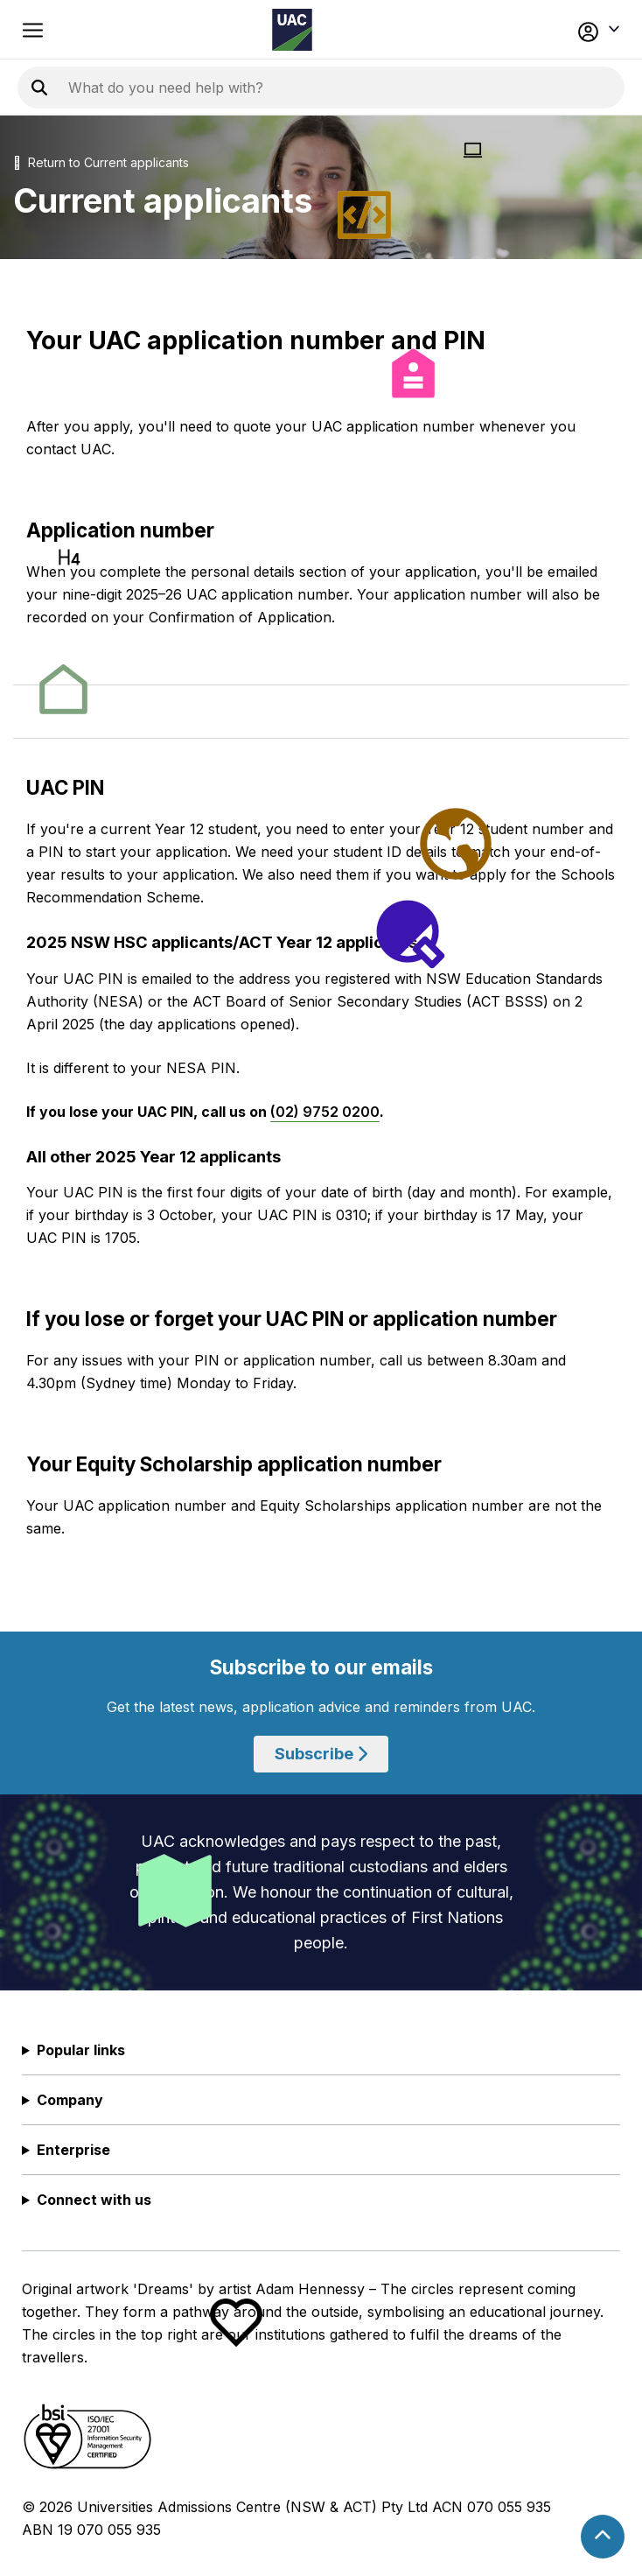 This screenshot has height=2576, width=642. Describe the element at coordinates (236, 2322) in the screenshot. I see `add to favorites` at that location.